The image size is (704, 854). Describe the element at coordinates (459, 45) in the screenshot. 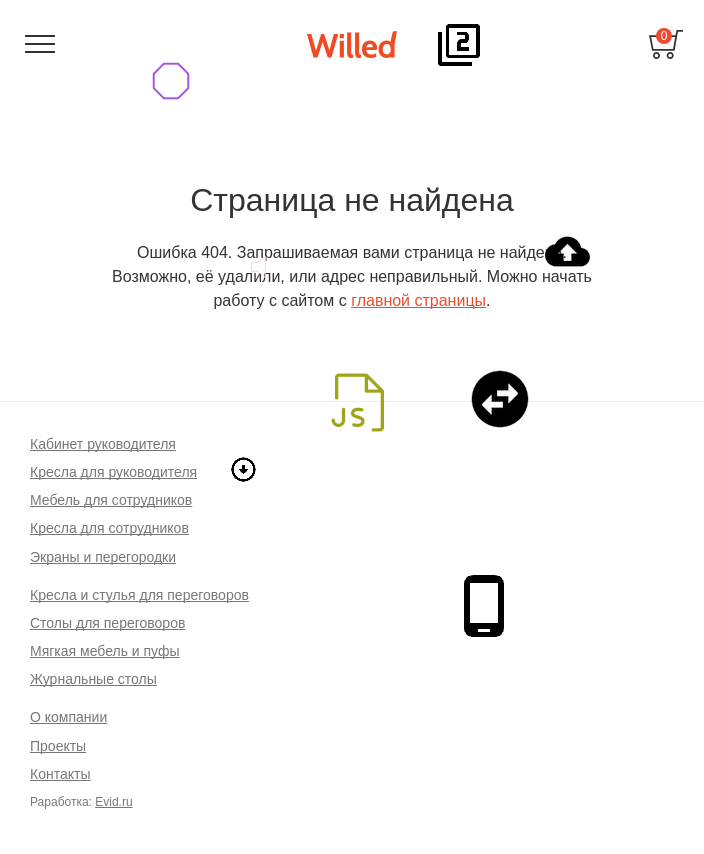

I see `indicates second item in a layered stack or sequence` at that location.